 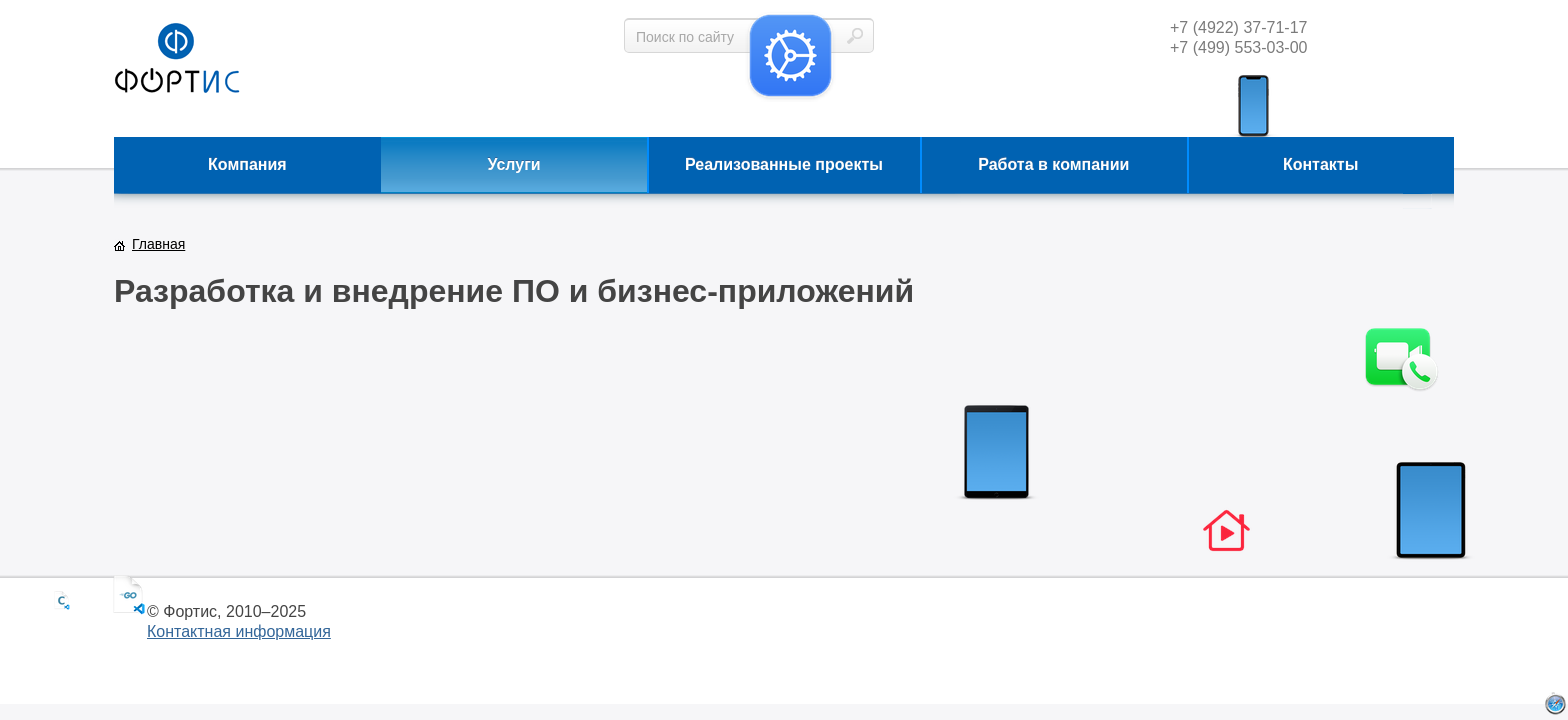 What do you see at coordinates (1400, 358) in the screenshot?
I see `open FaceTime to start a video or audio call` at bounding box center [1400, 358].